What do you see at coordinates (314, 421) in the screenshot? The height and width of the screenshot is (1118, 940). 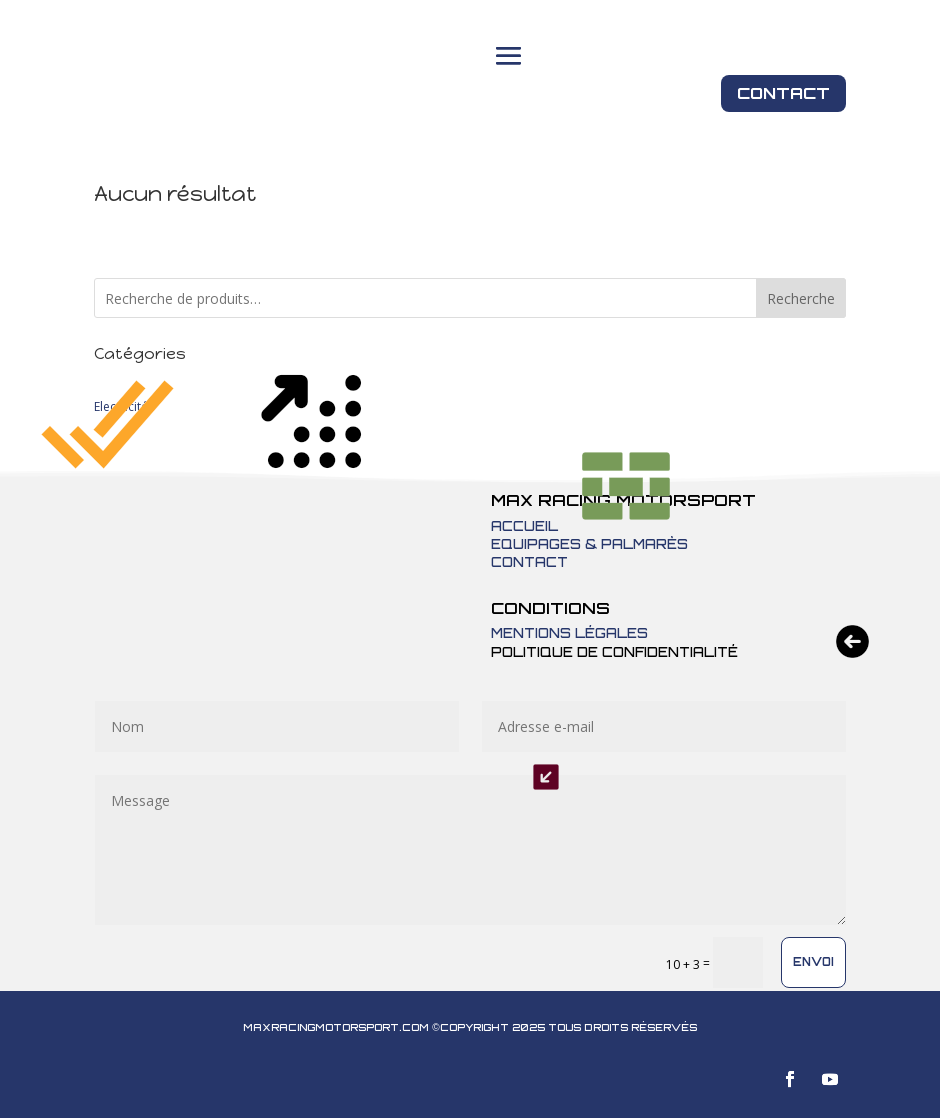 I see `export or share data` at bounding box center [314, 421].